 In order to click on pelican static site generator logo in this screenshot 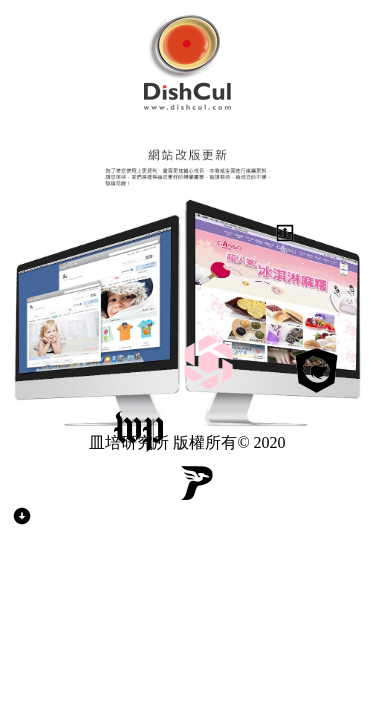, I will do `click(197, 483)`.